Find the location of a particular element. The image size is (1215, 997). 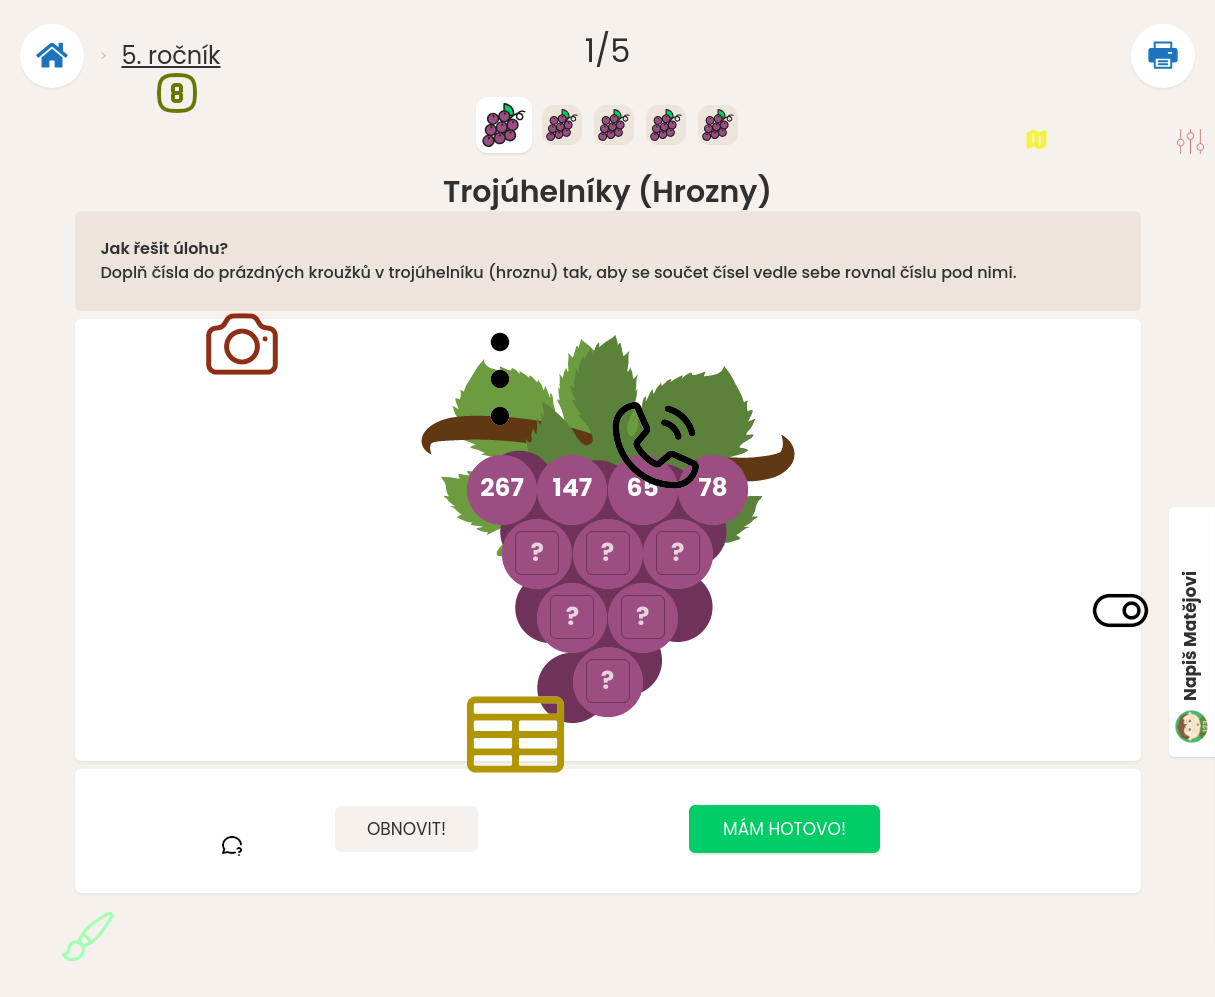

indicates item number 8 in a list or sequence is located at coordinates (177, 93).